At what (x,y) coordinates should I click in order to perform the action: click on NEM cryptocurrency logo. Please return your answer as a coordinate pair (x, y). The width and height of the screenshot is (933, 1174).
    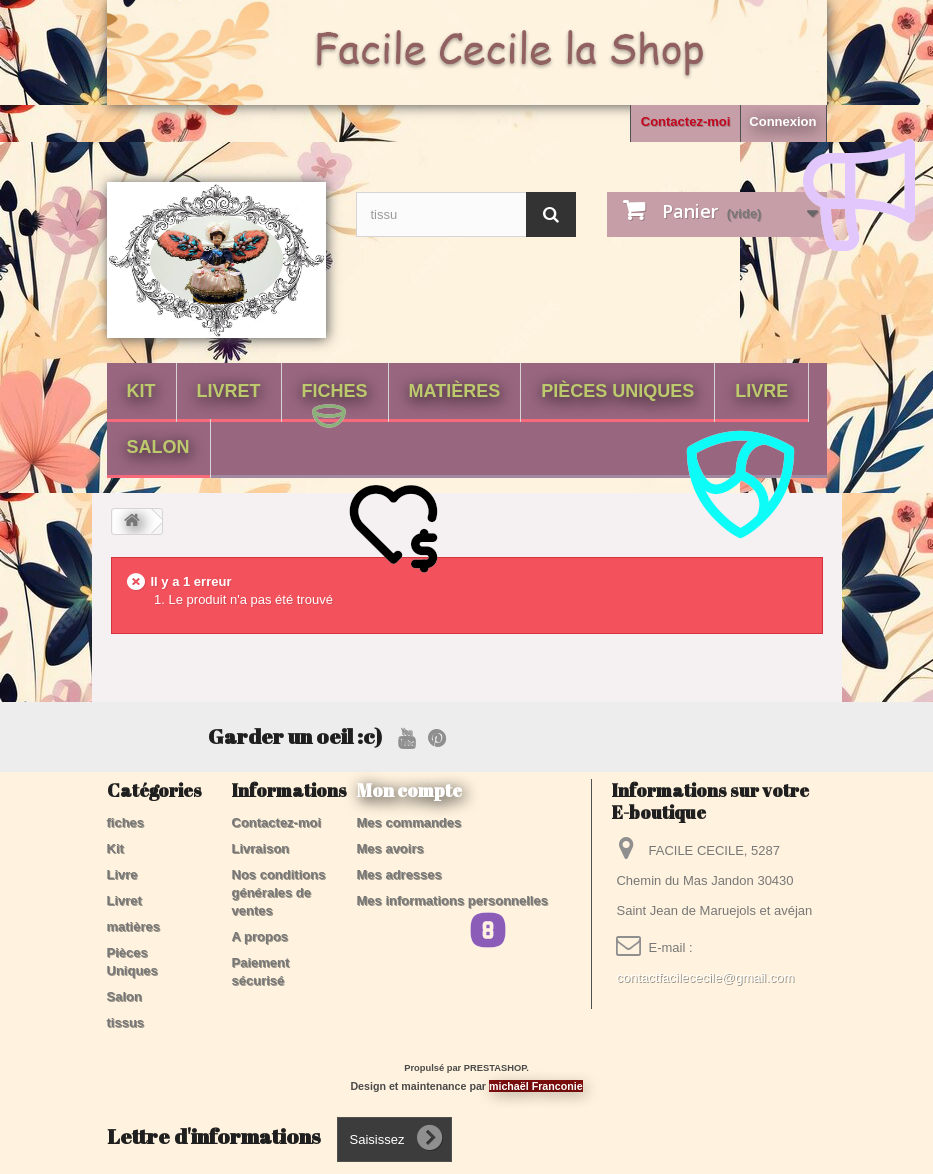
    Looking at the image, I should click on (740, 484).